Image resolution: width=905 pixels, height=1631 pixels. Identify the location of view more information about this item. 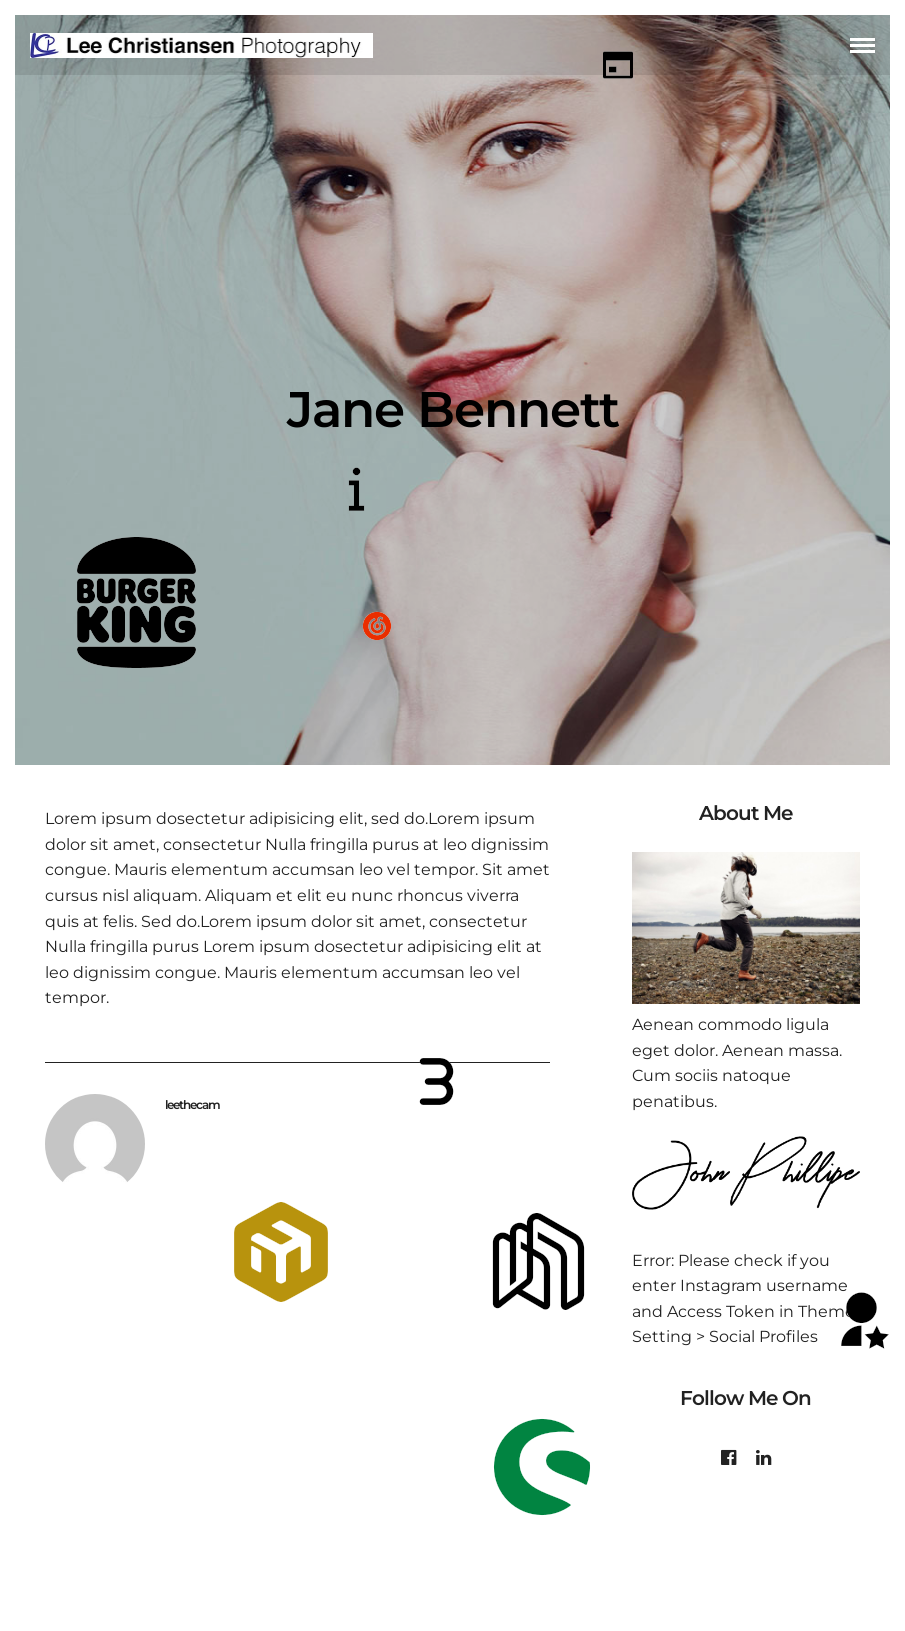
(356, 490).